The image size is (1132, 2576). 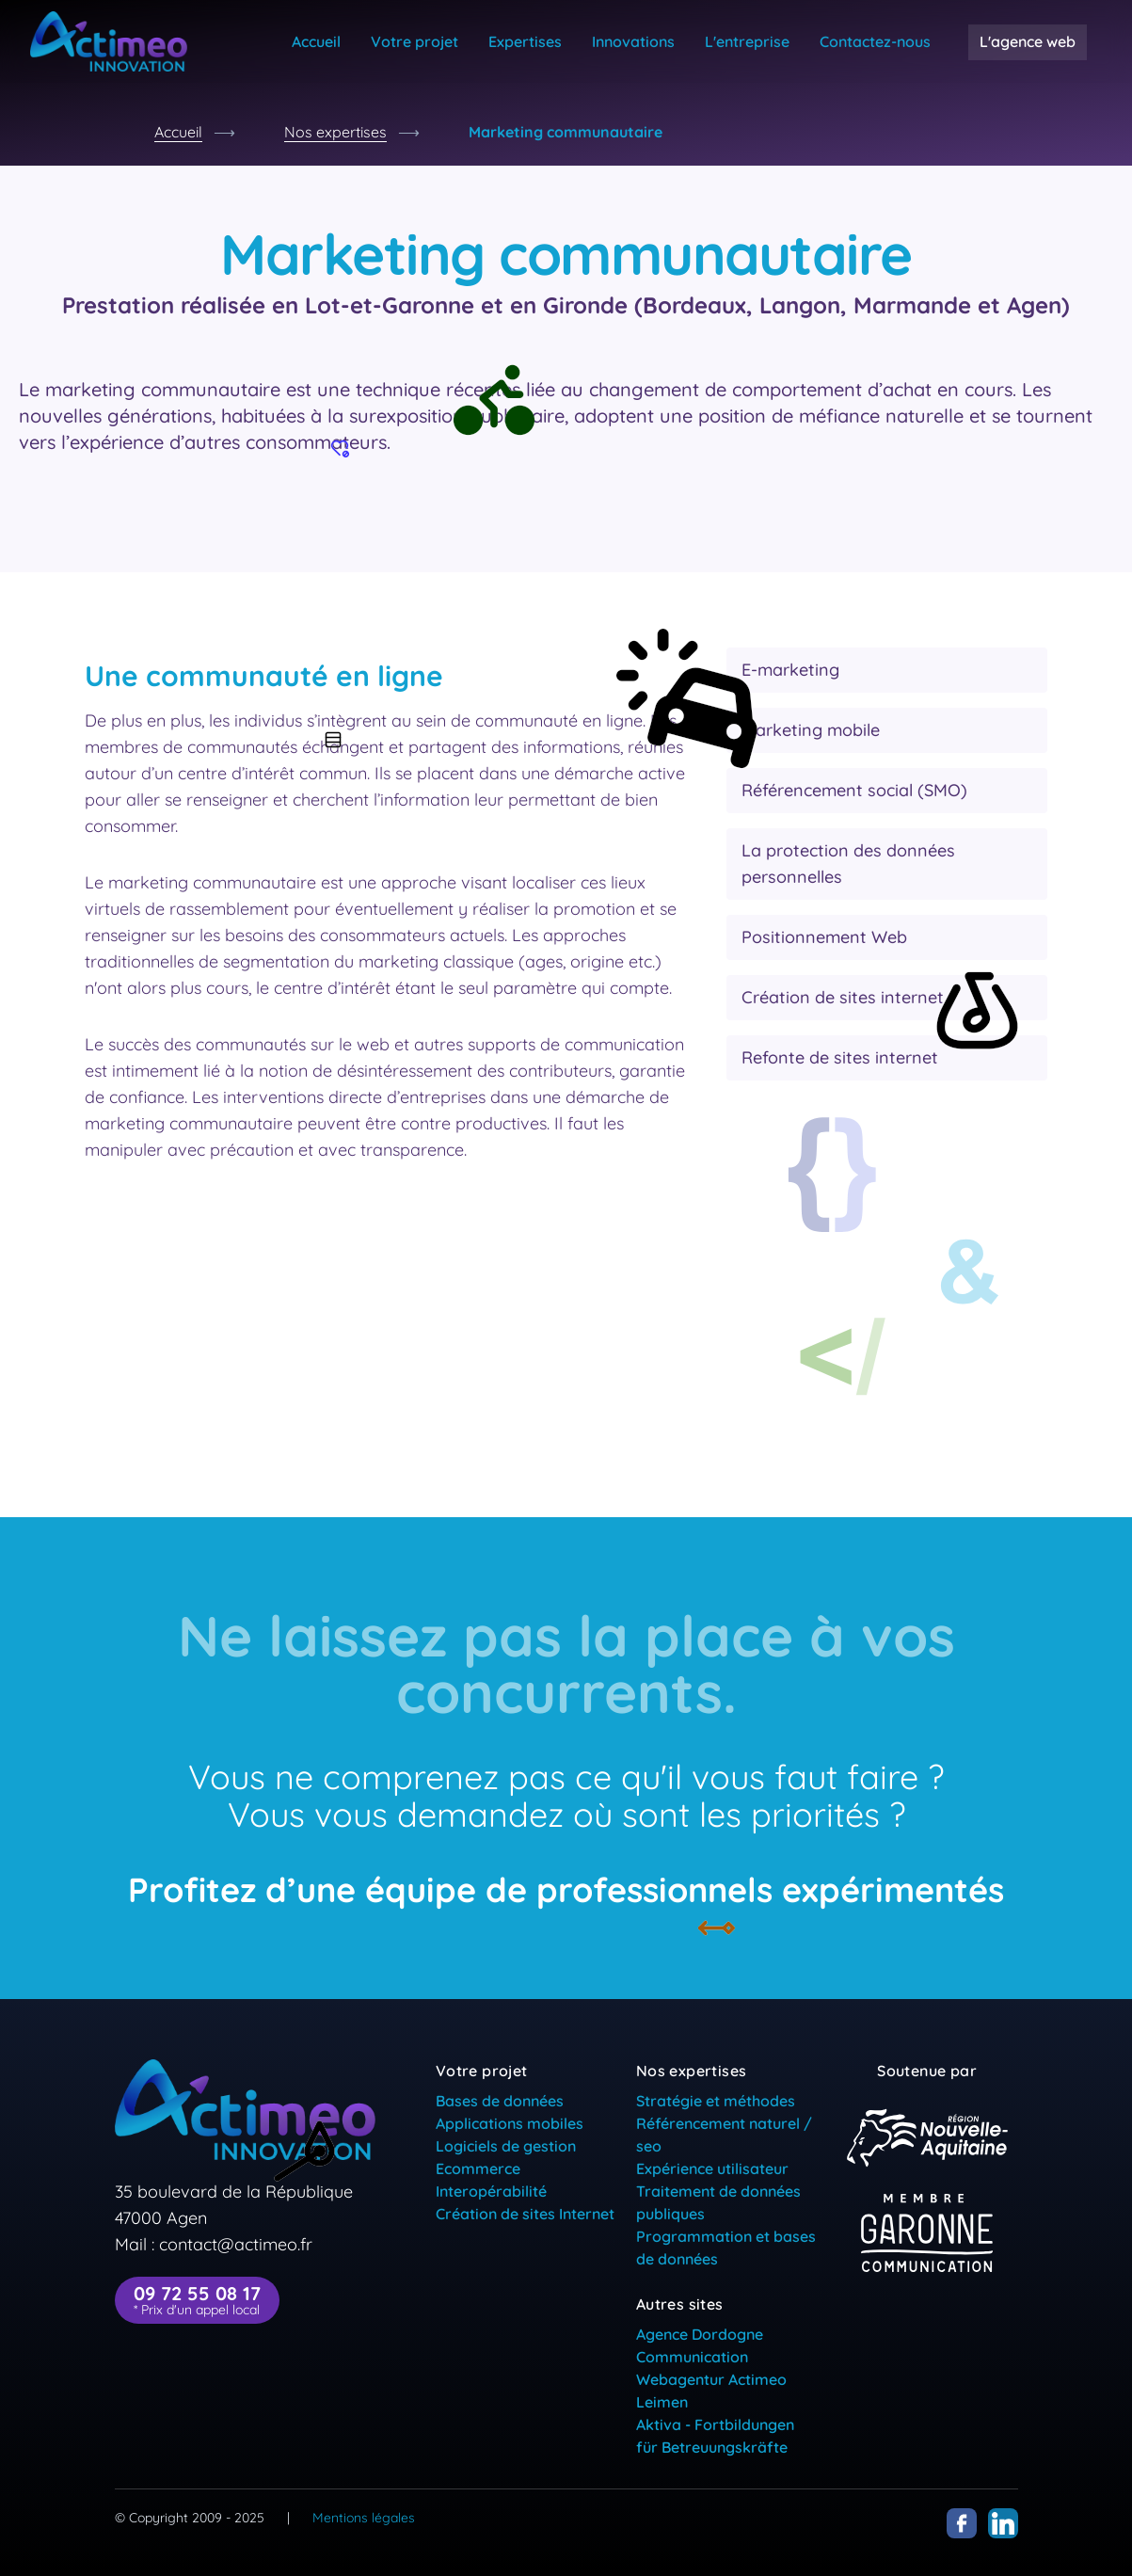 I want to click on open bandlab music creation app, so click(x=977, y=1008).